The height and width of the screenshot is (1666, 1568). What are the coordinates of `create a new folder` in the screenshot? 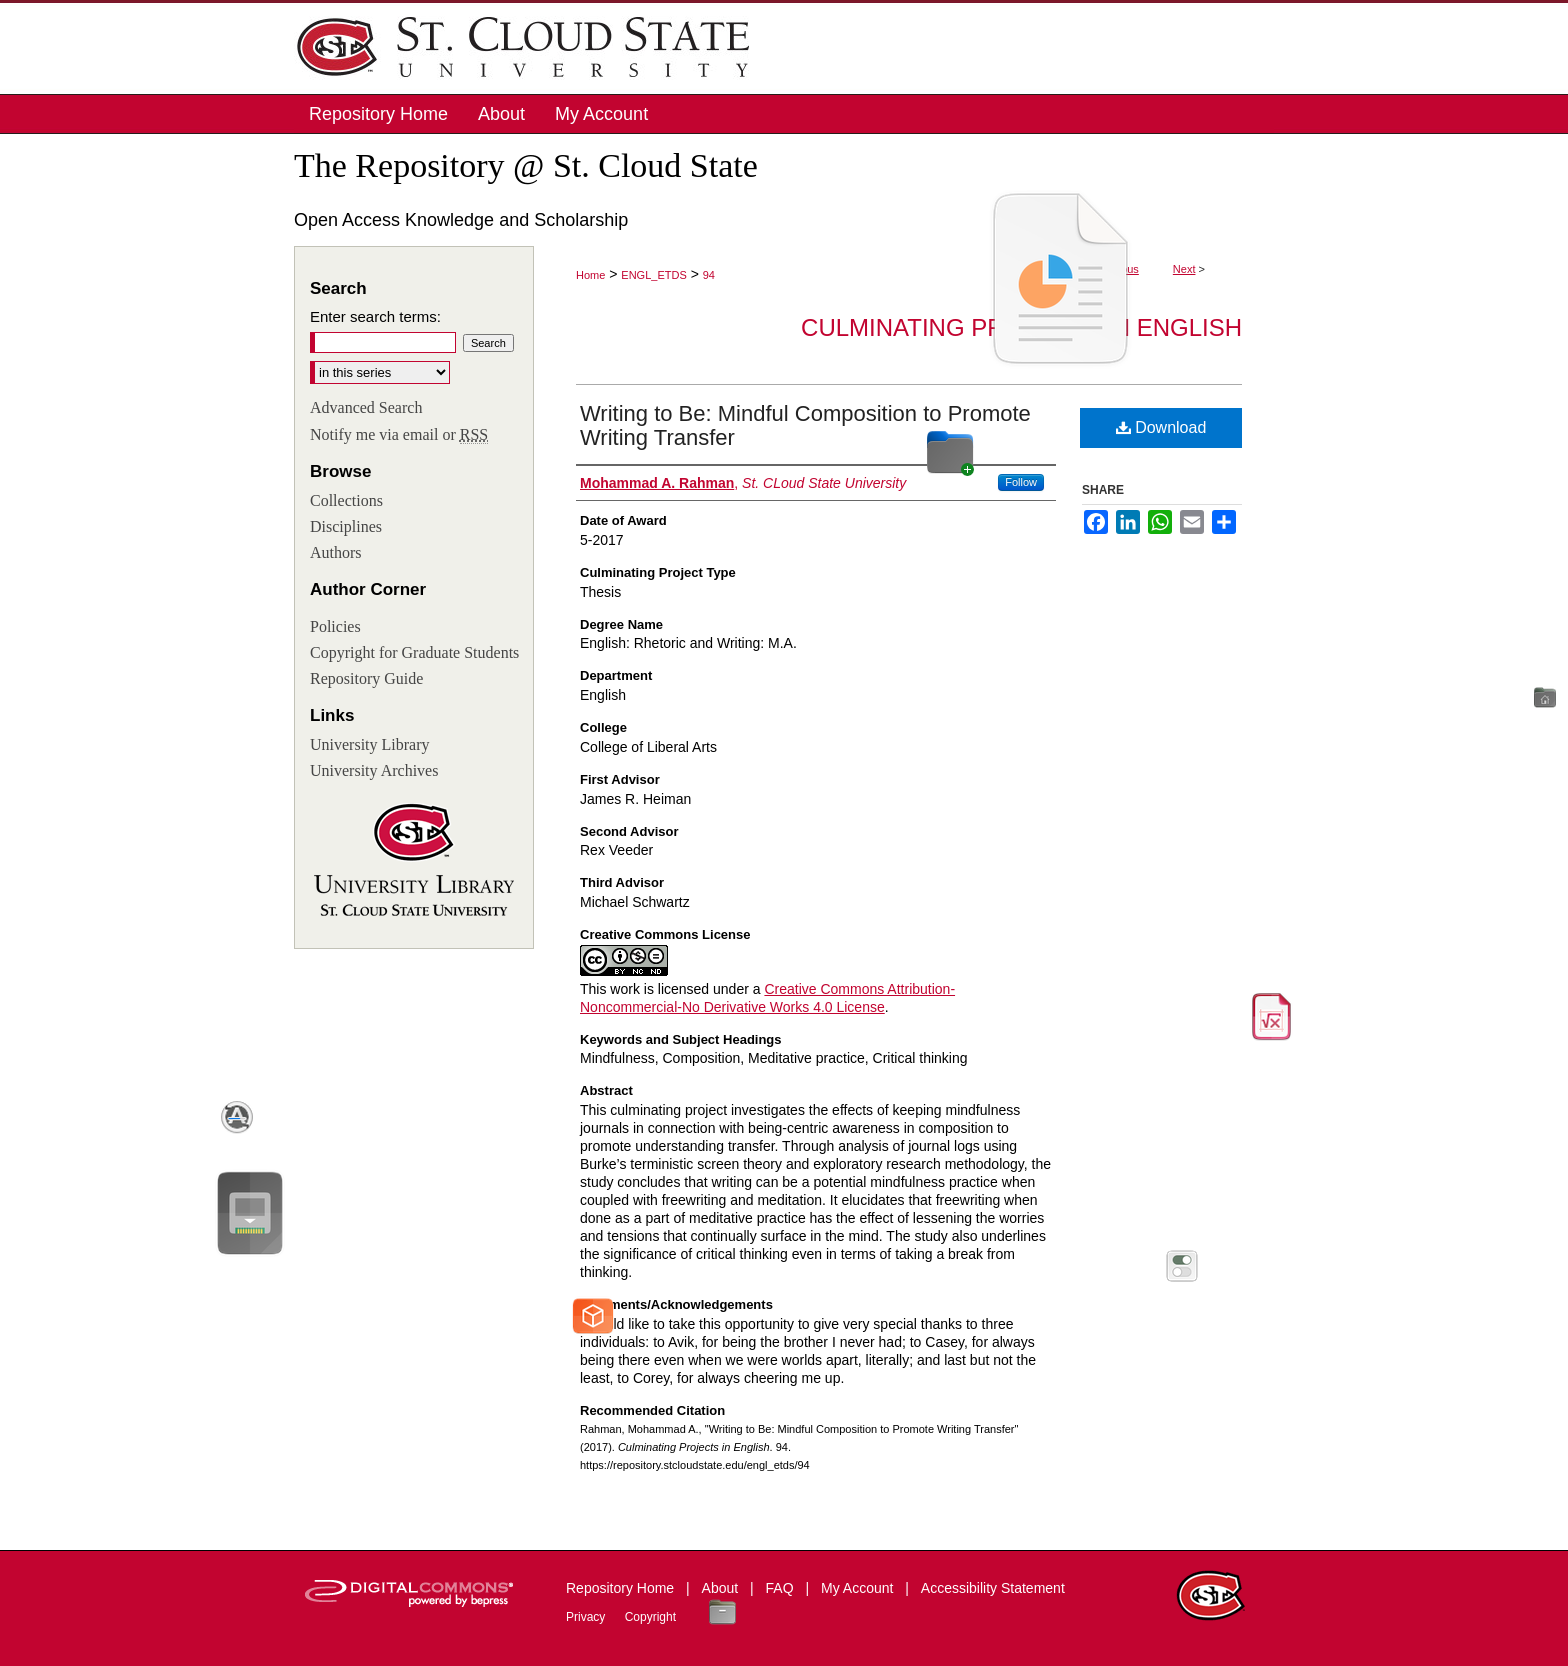 It's located at (950, 452).